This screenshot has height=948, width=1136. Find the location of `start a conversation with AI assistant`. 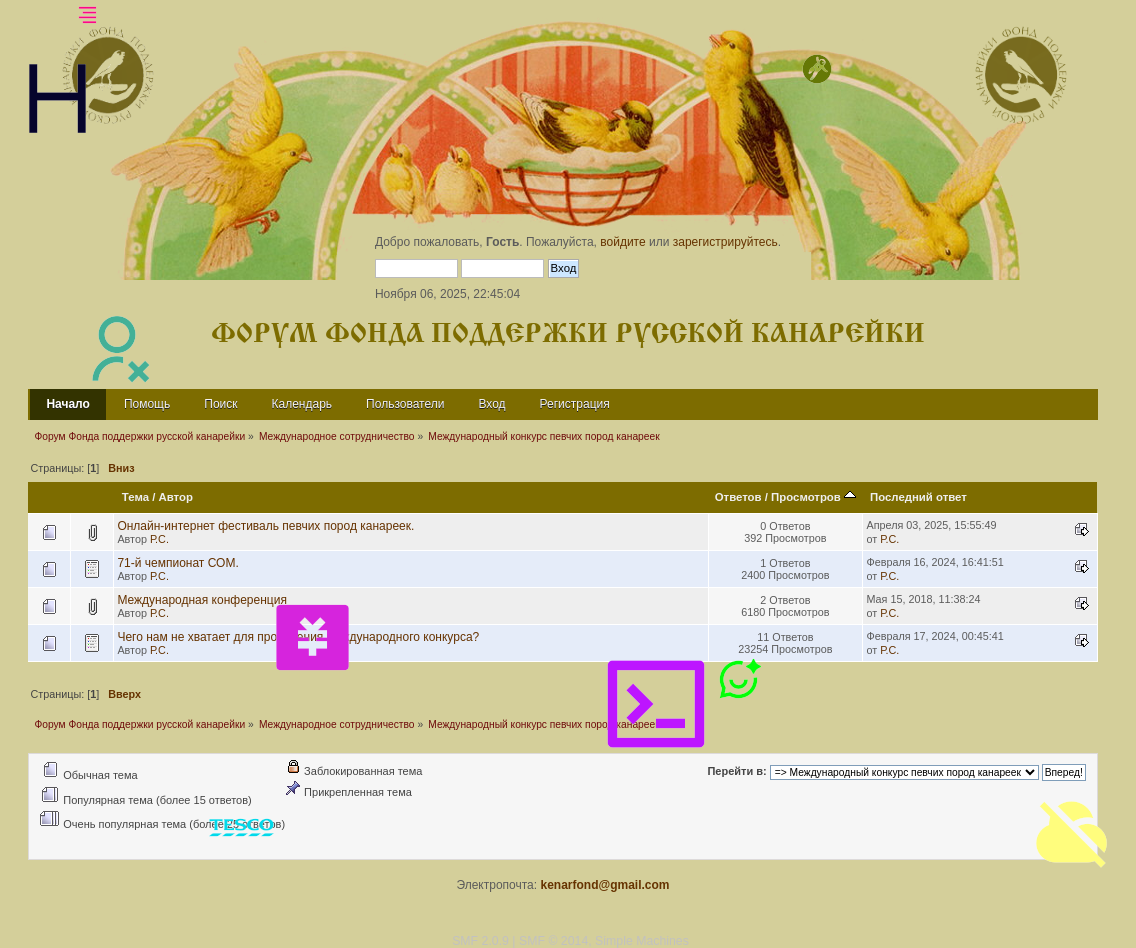

start a conversation with AI assistant is located at coordinates (738, 679).